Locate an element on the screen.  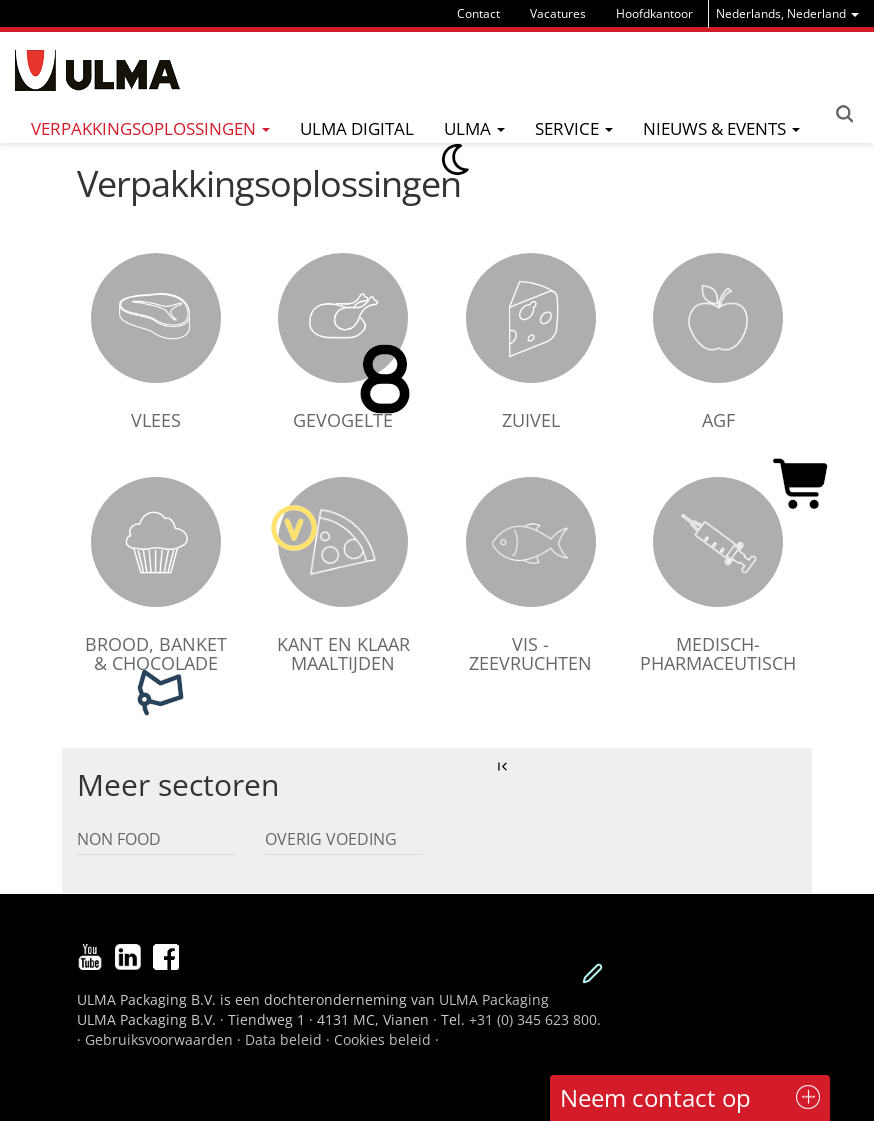
go to first page is located at coordinates (502, 766).